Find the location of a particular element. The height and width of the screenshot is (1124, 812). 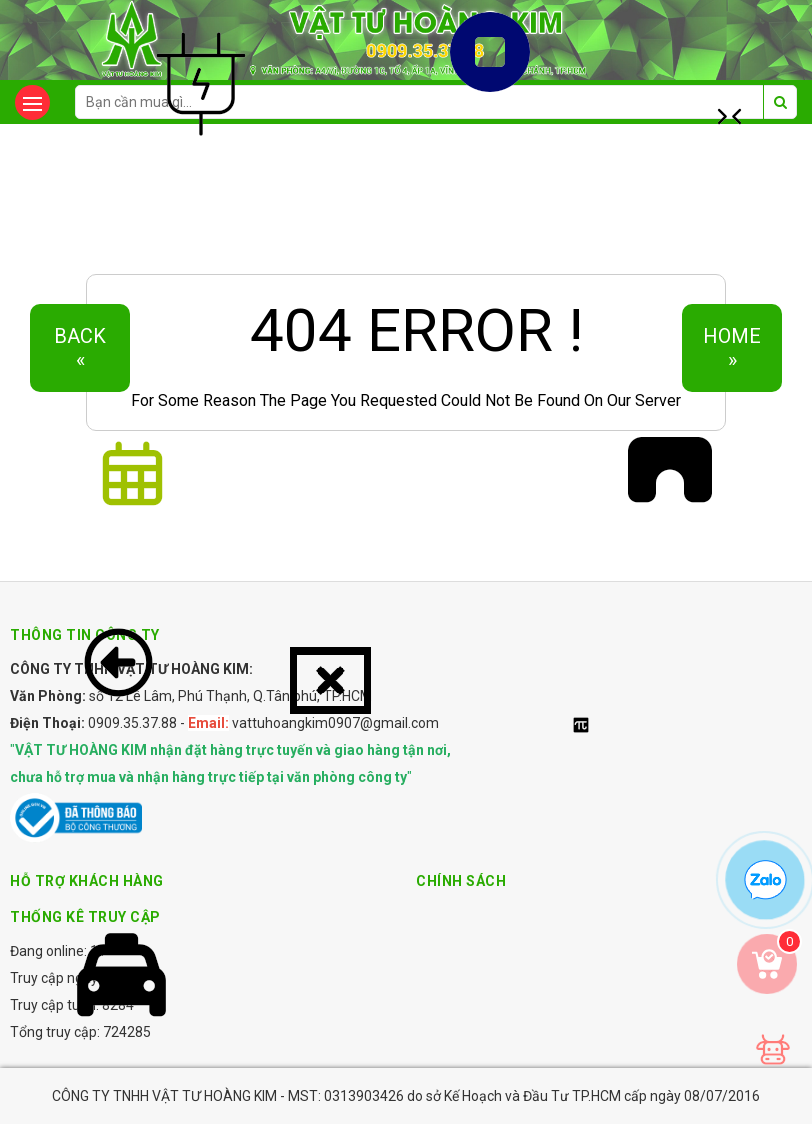

access mathematical or scientific calculator functions is located at coordinates (581, 725).